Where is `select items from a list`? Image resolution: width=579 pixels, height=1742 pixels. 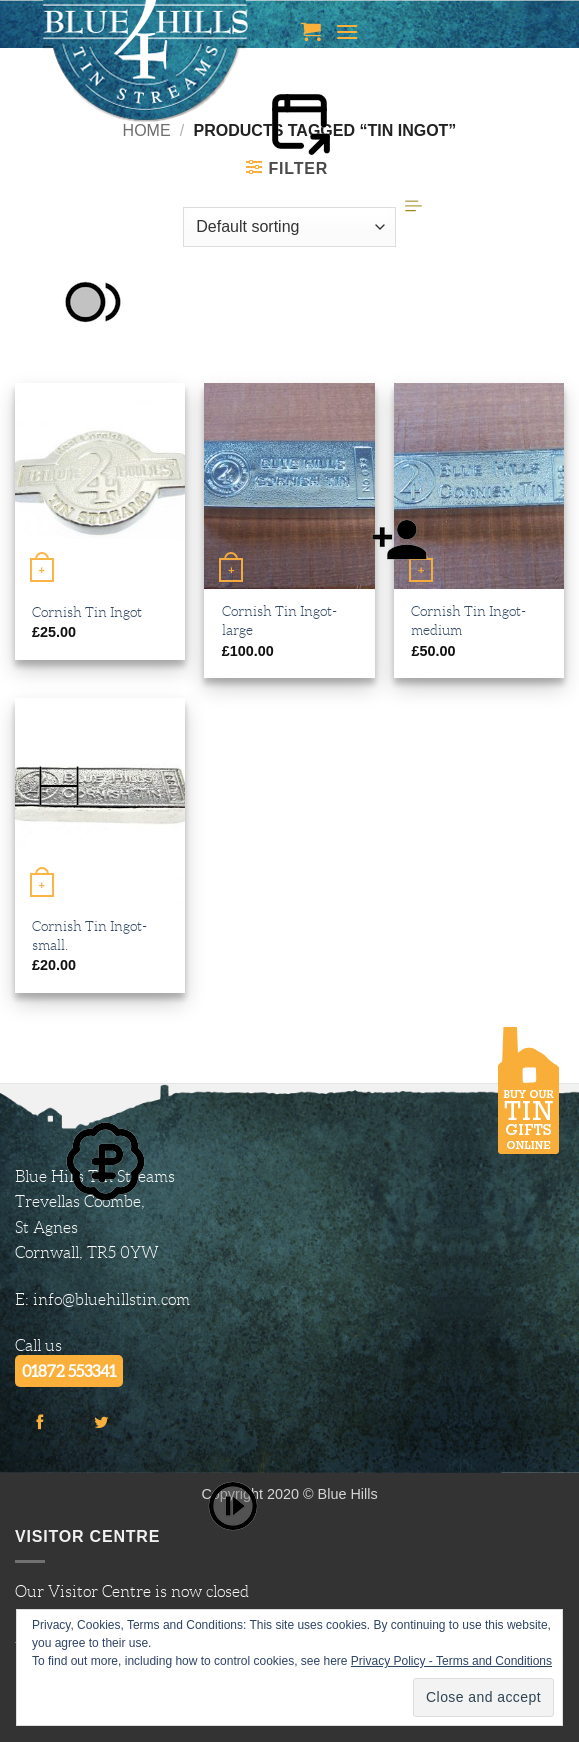
select items from a list is located at coordinates (413, 206).